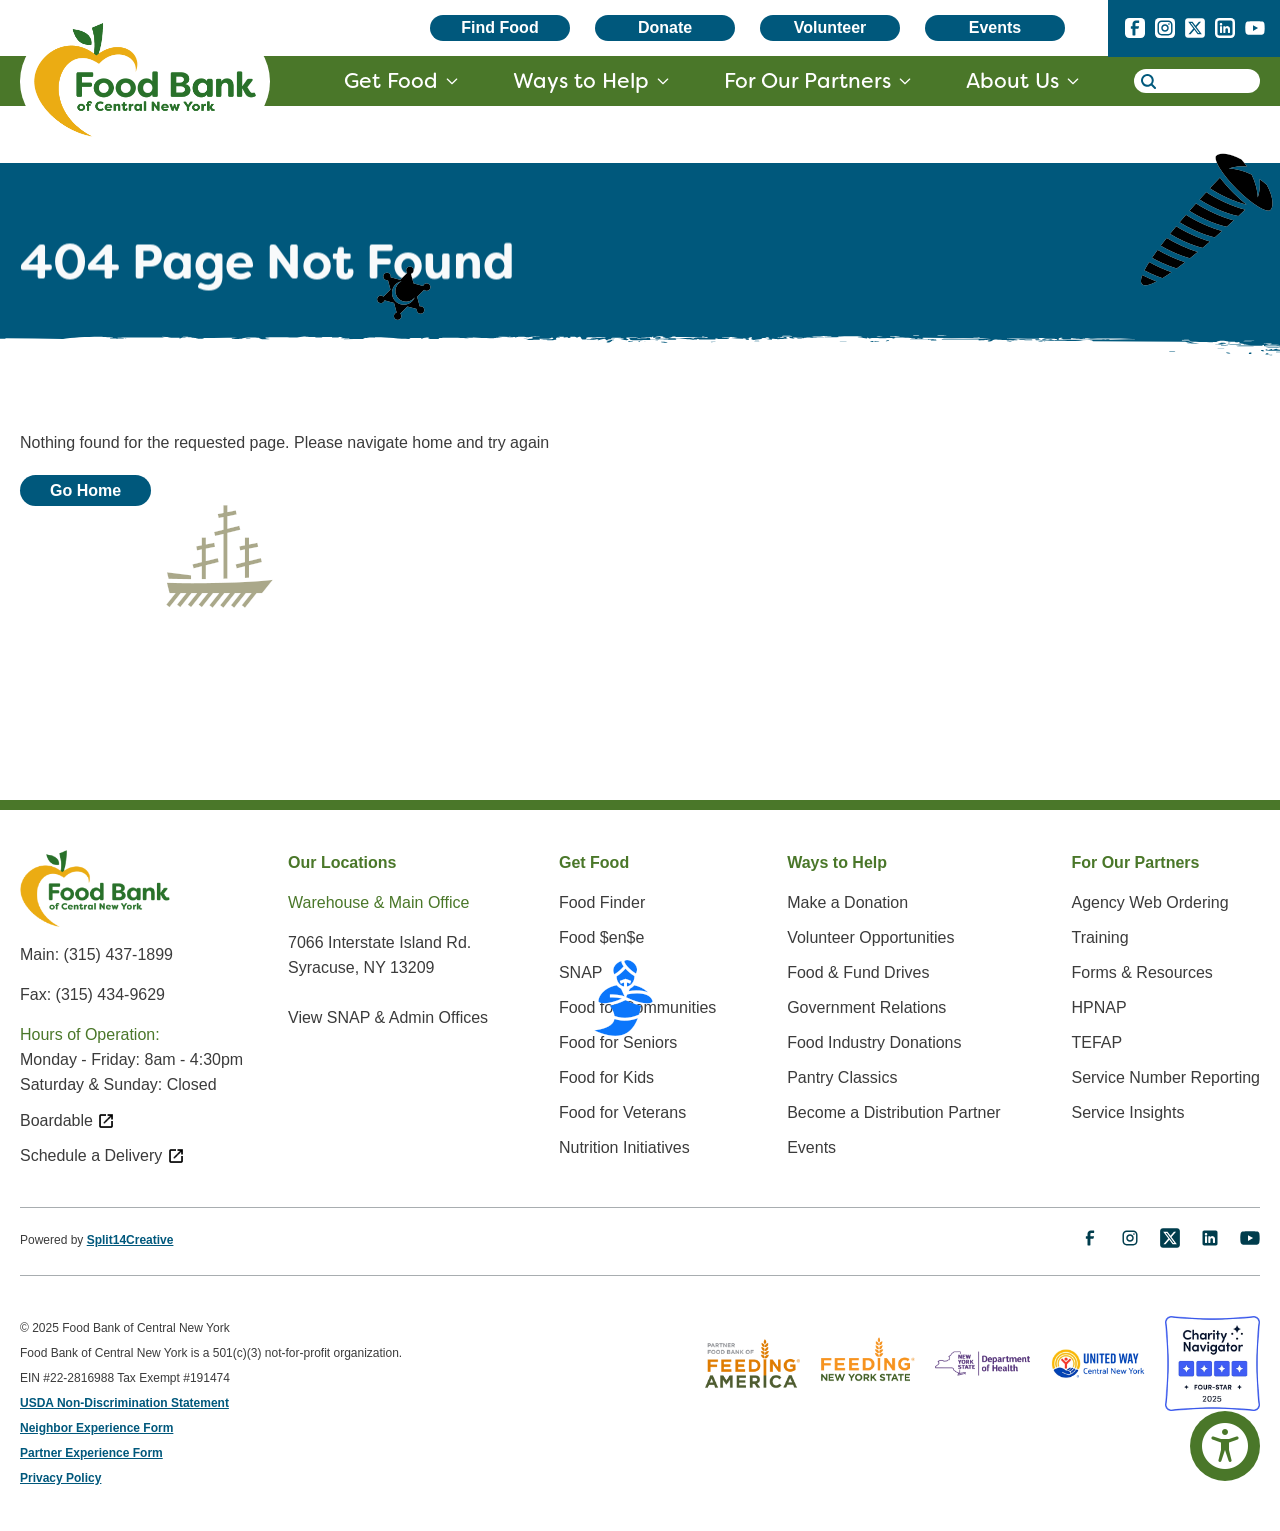 The height and width of the screenshot is (1531, 1280). Describe the element at coordinates (625, 998) in the screenshot. I see `summon or interact with a djinn character` at that location.